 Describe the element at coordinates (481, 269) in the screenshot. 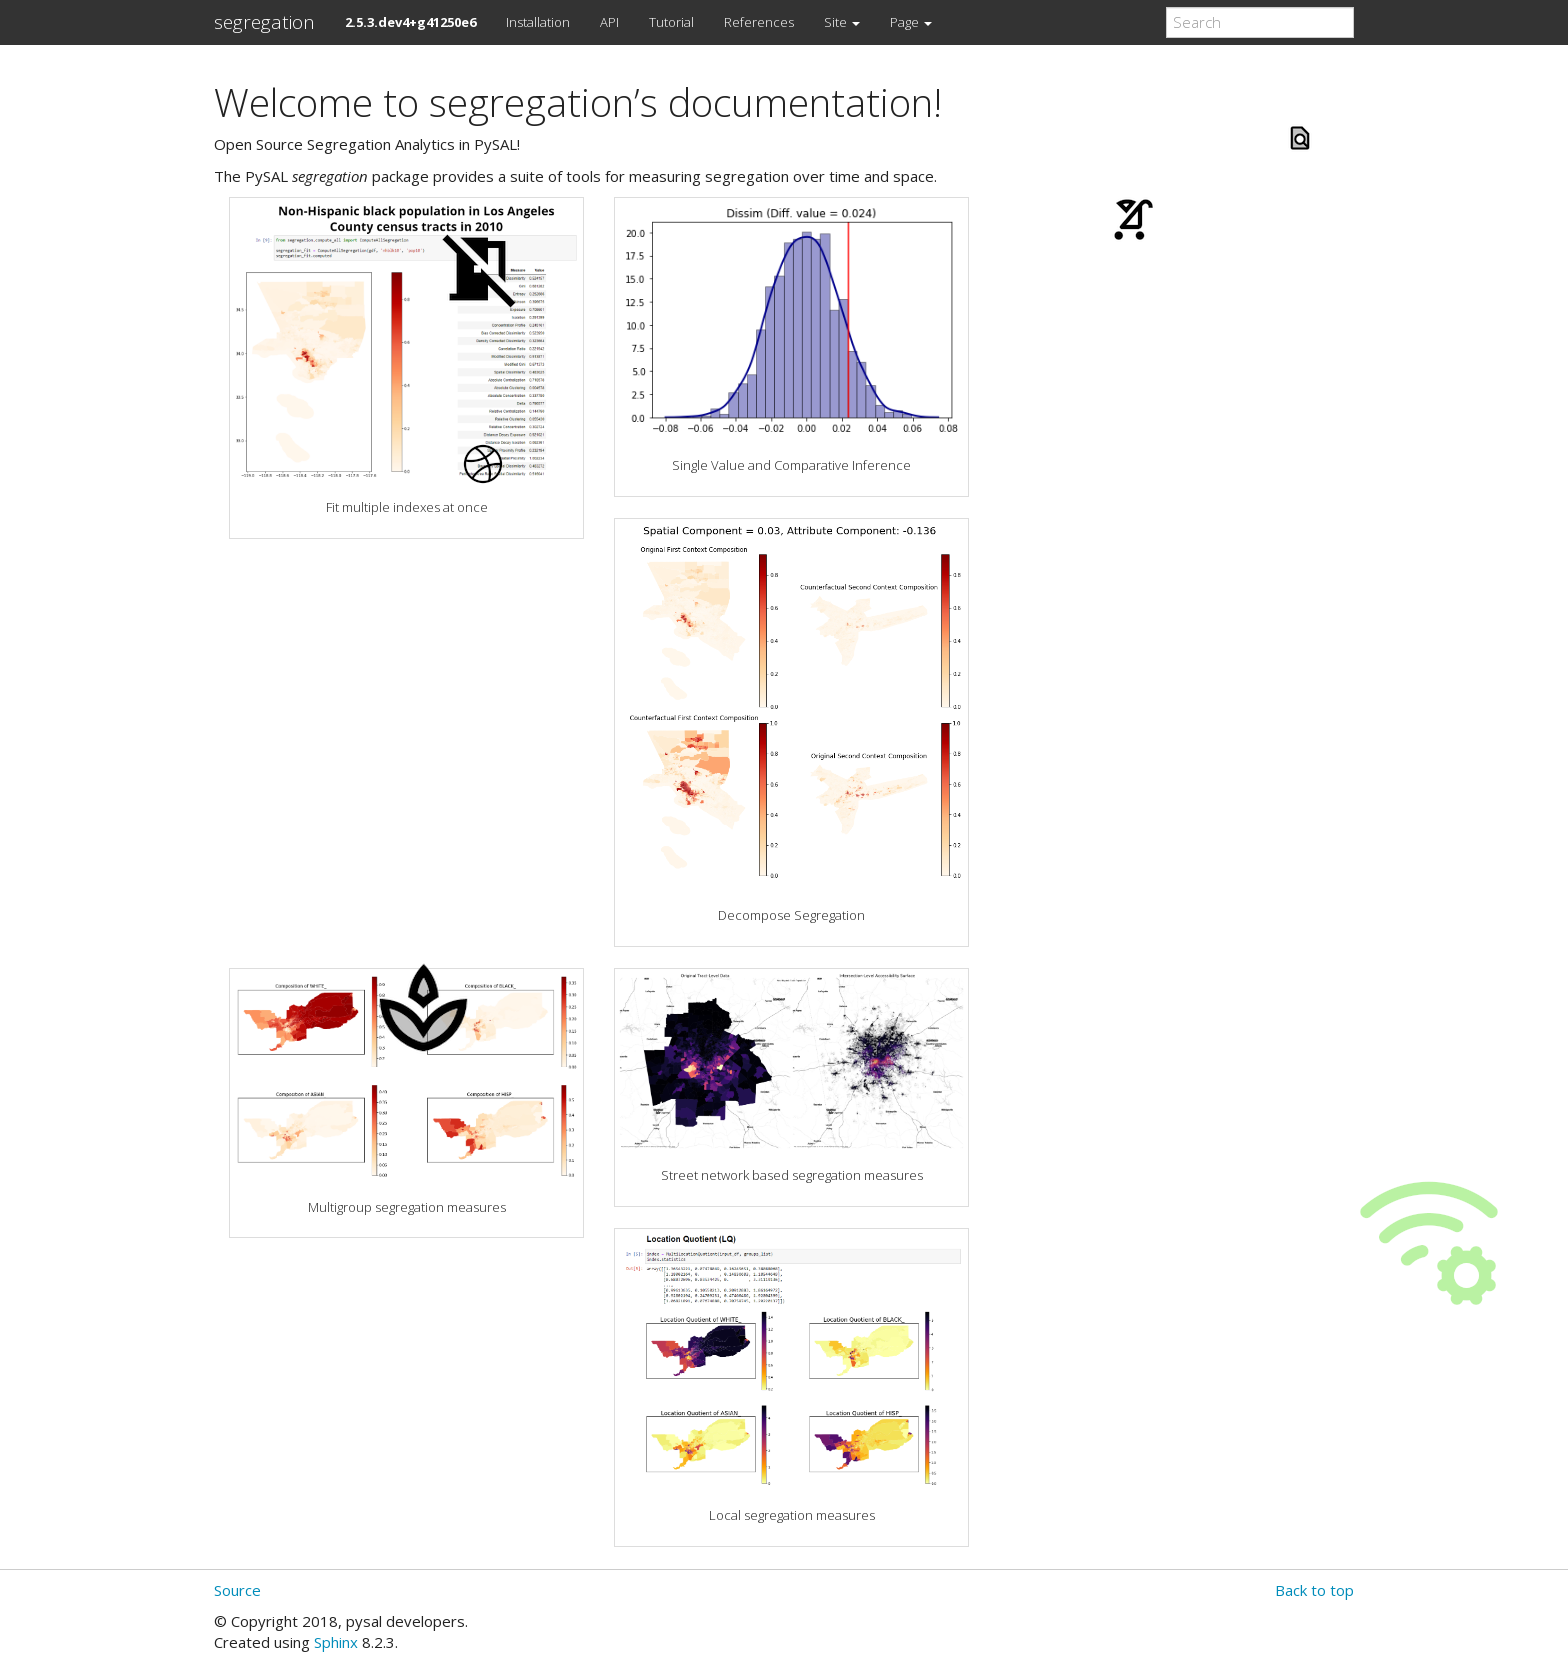

I see `meeting room unavailable or closed` at that location.